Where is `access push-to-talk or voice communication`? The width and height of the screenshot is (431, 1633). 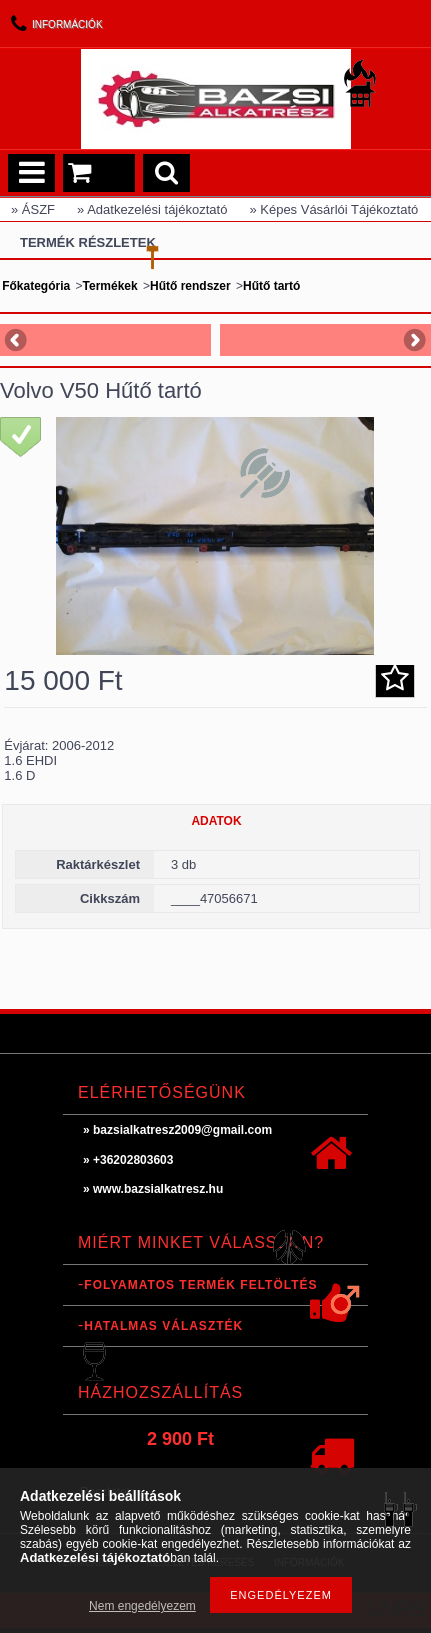
access push-to-talk or voice communication is located at coordinates (399, 1509).